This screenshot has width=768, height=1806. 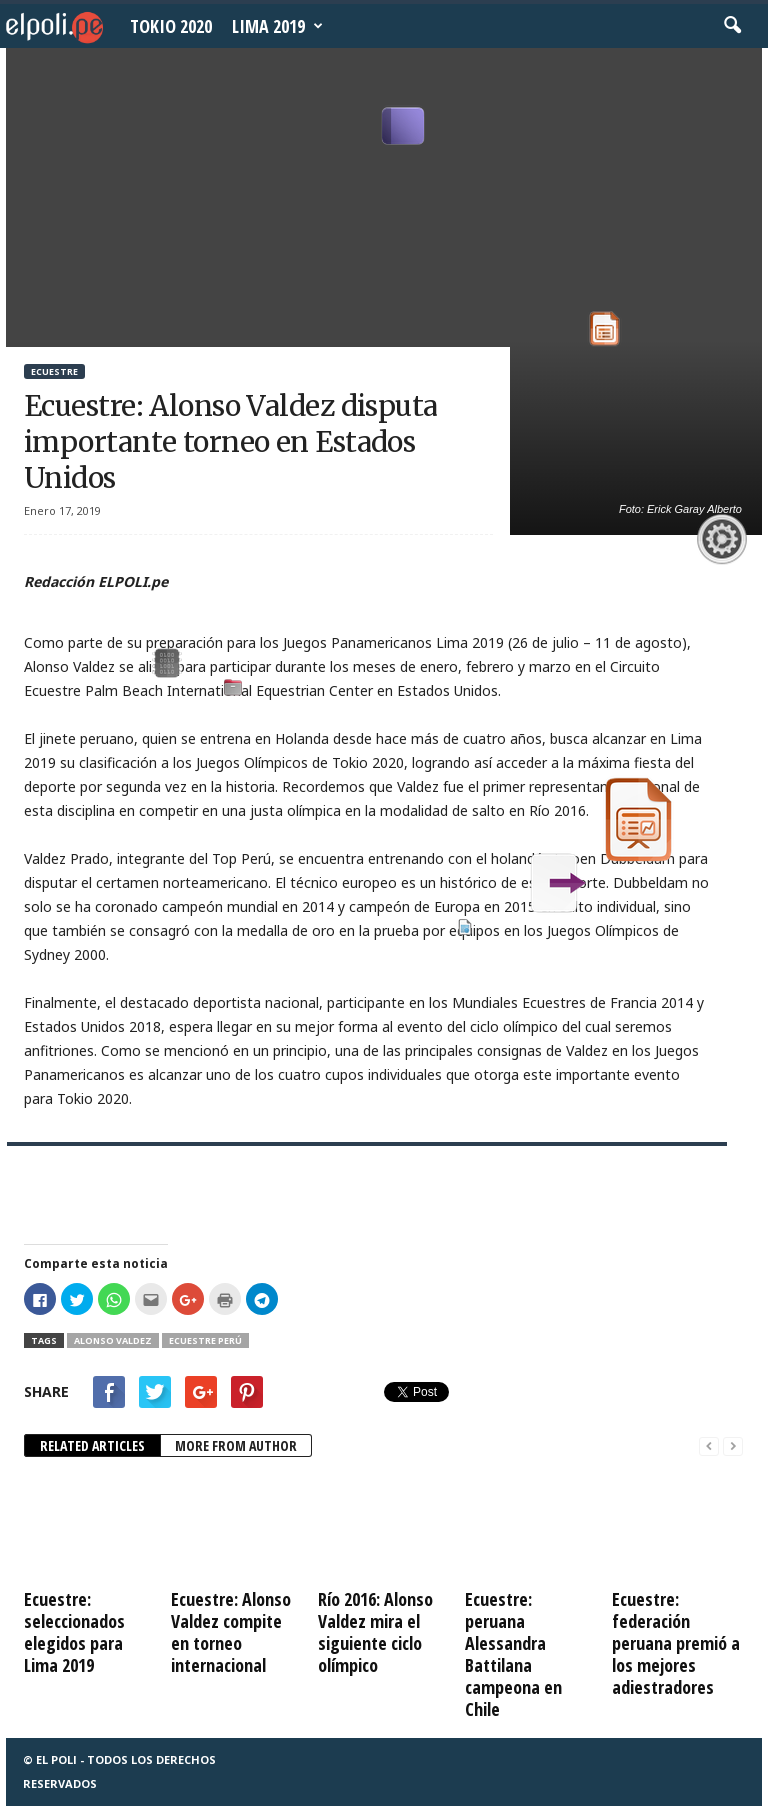 What do you see at coordinates (554, 883) in the screenshot?
I see `export document to another location` at bounding box center [554, 883].